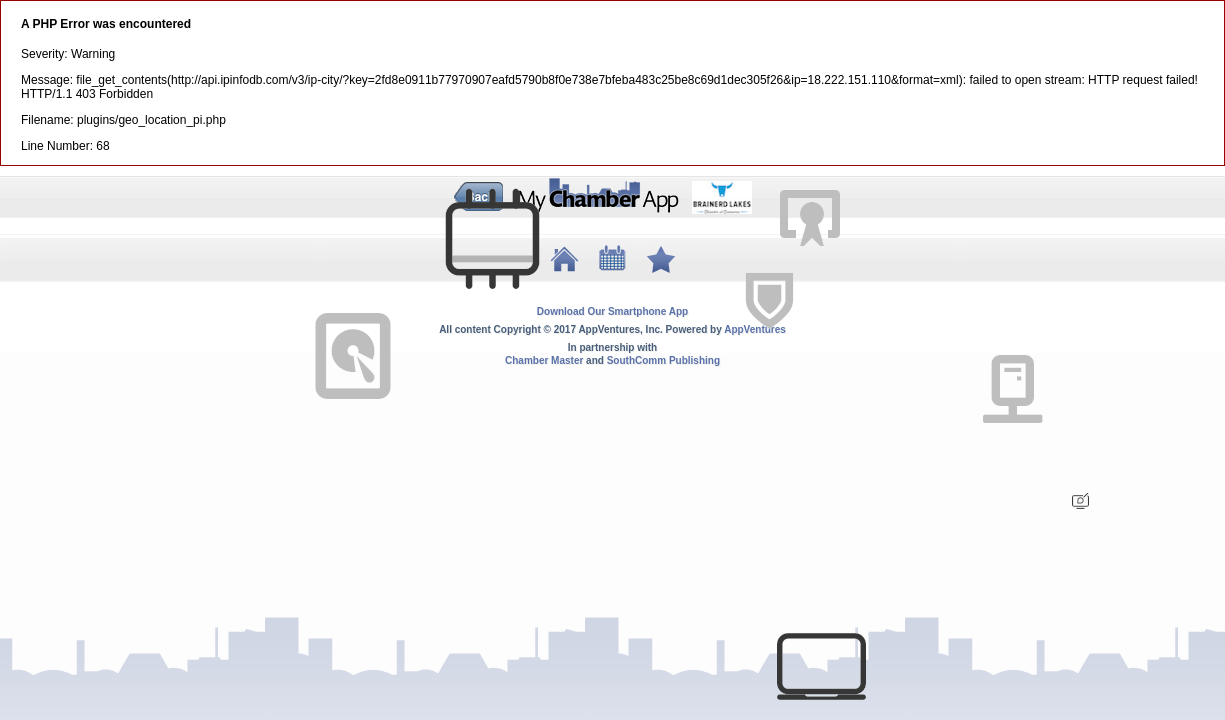  What do you see at coordinates (1080, 501) in the screenshot?
I see `customize display and theme settings` at bounding box center [1080, 501].